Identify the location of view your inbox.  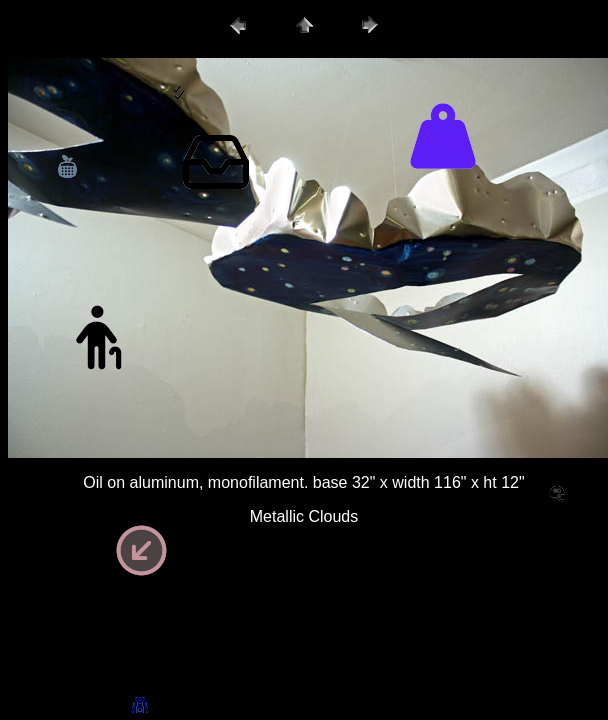
(216, 162).